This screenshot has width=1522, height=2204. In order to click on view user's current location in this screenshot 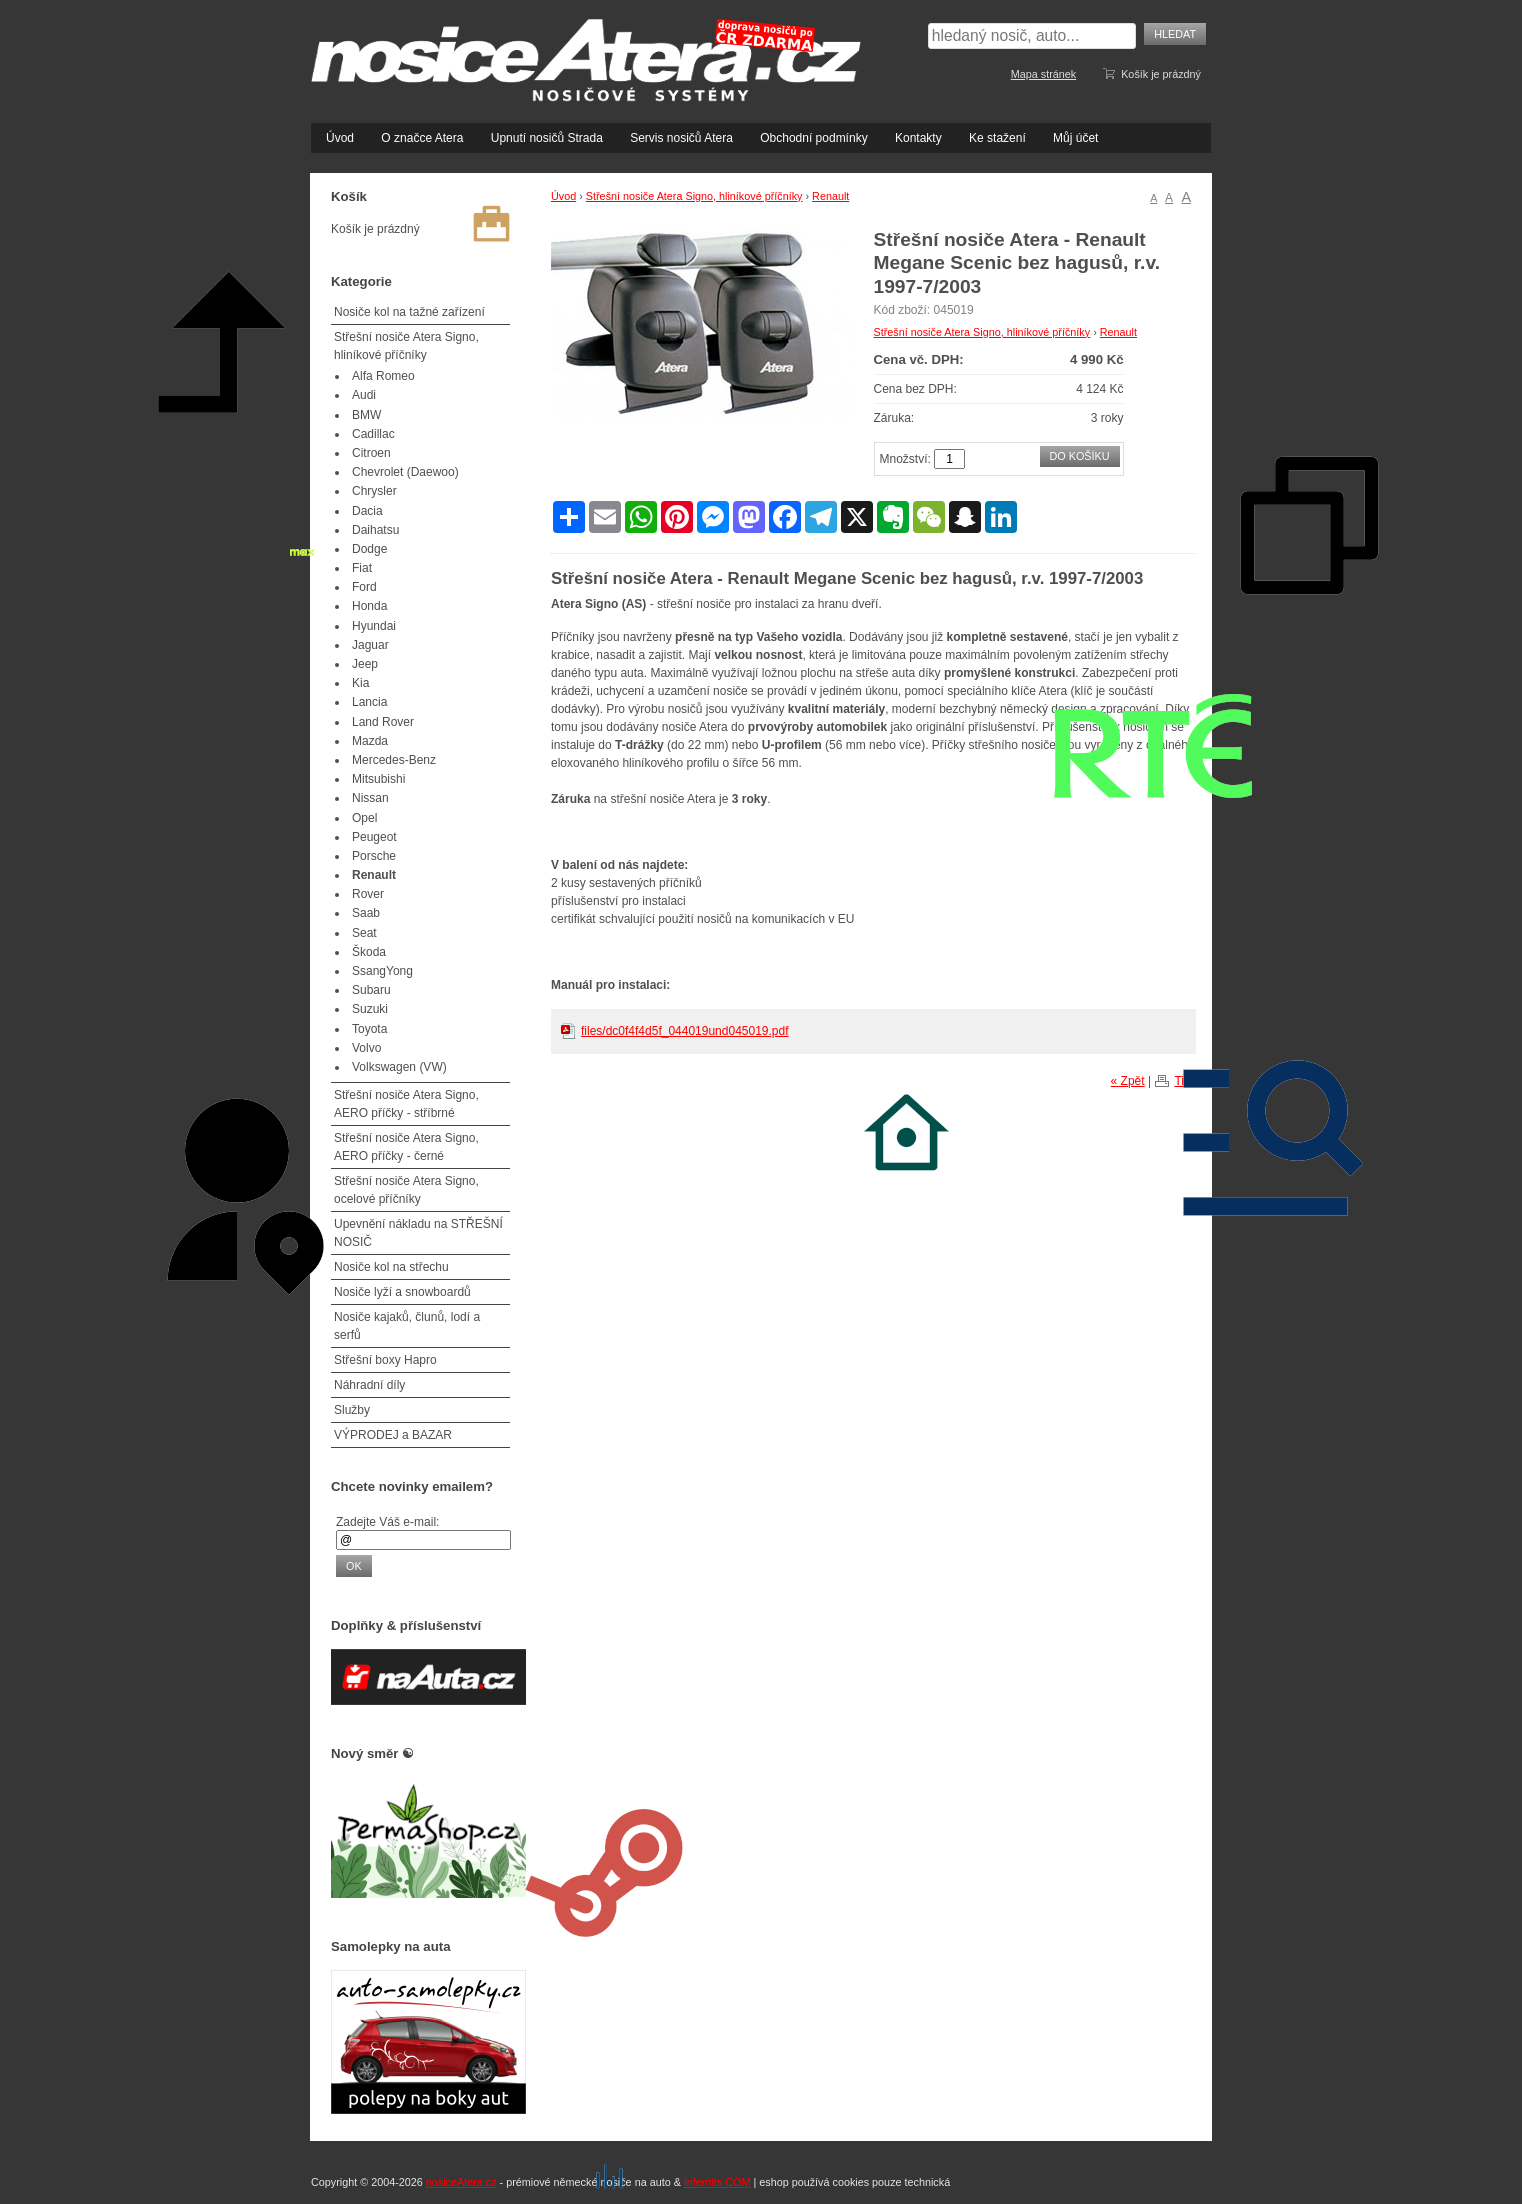, I will do `click(237, 1194)`.